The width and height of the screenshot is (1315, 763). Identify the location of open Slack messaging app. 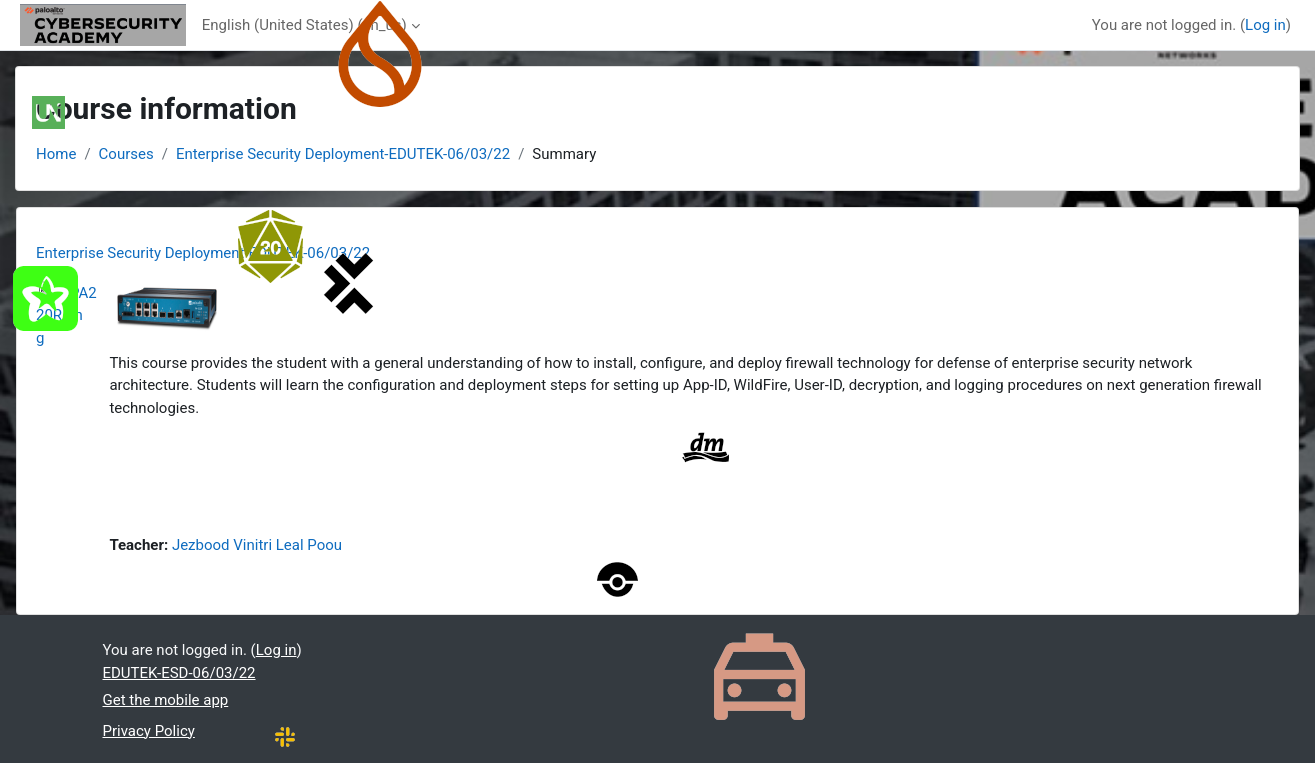
(285, 737).